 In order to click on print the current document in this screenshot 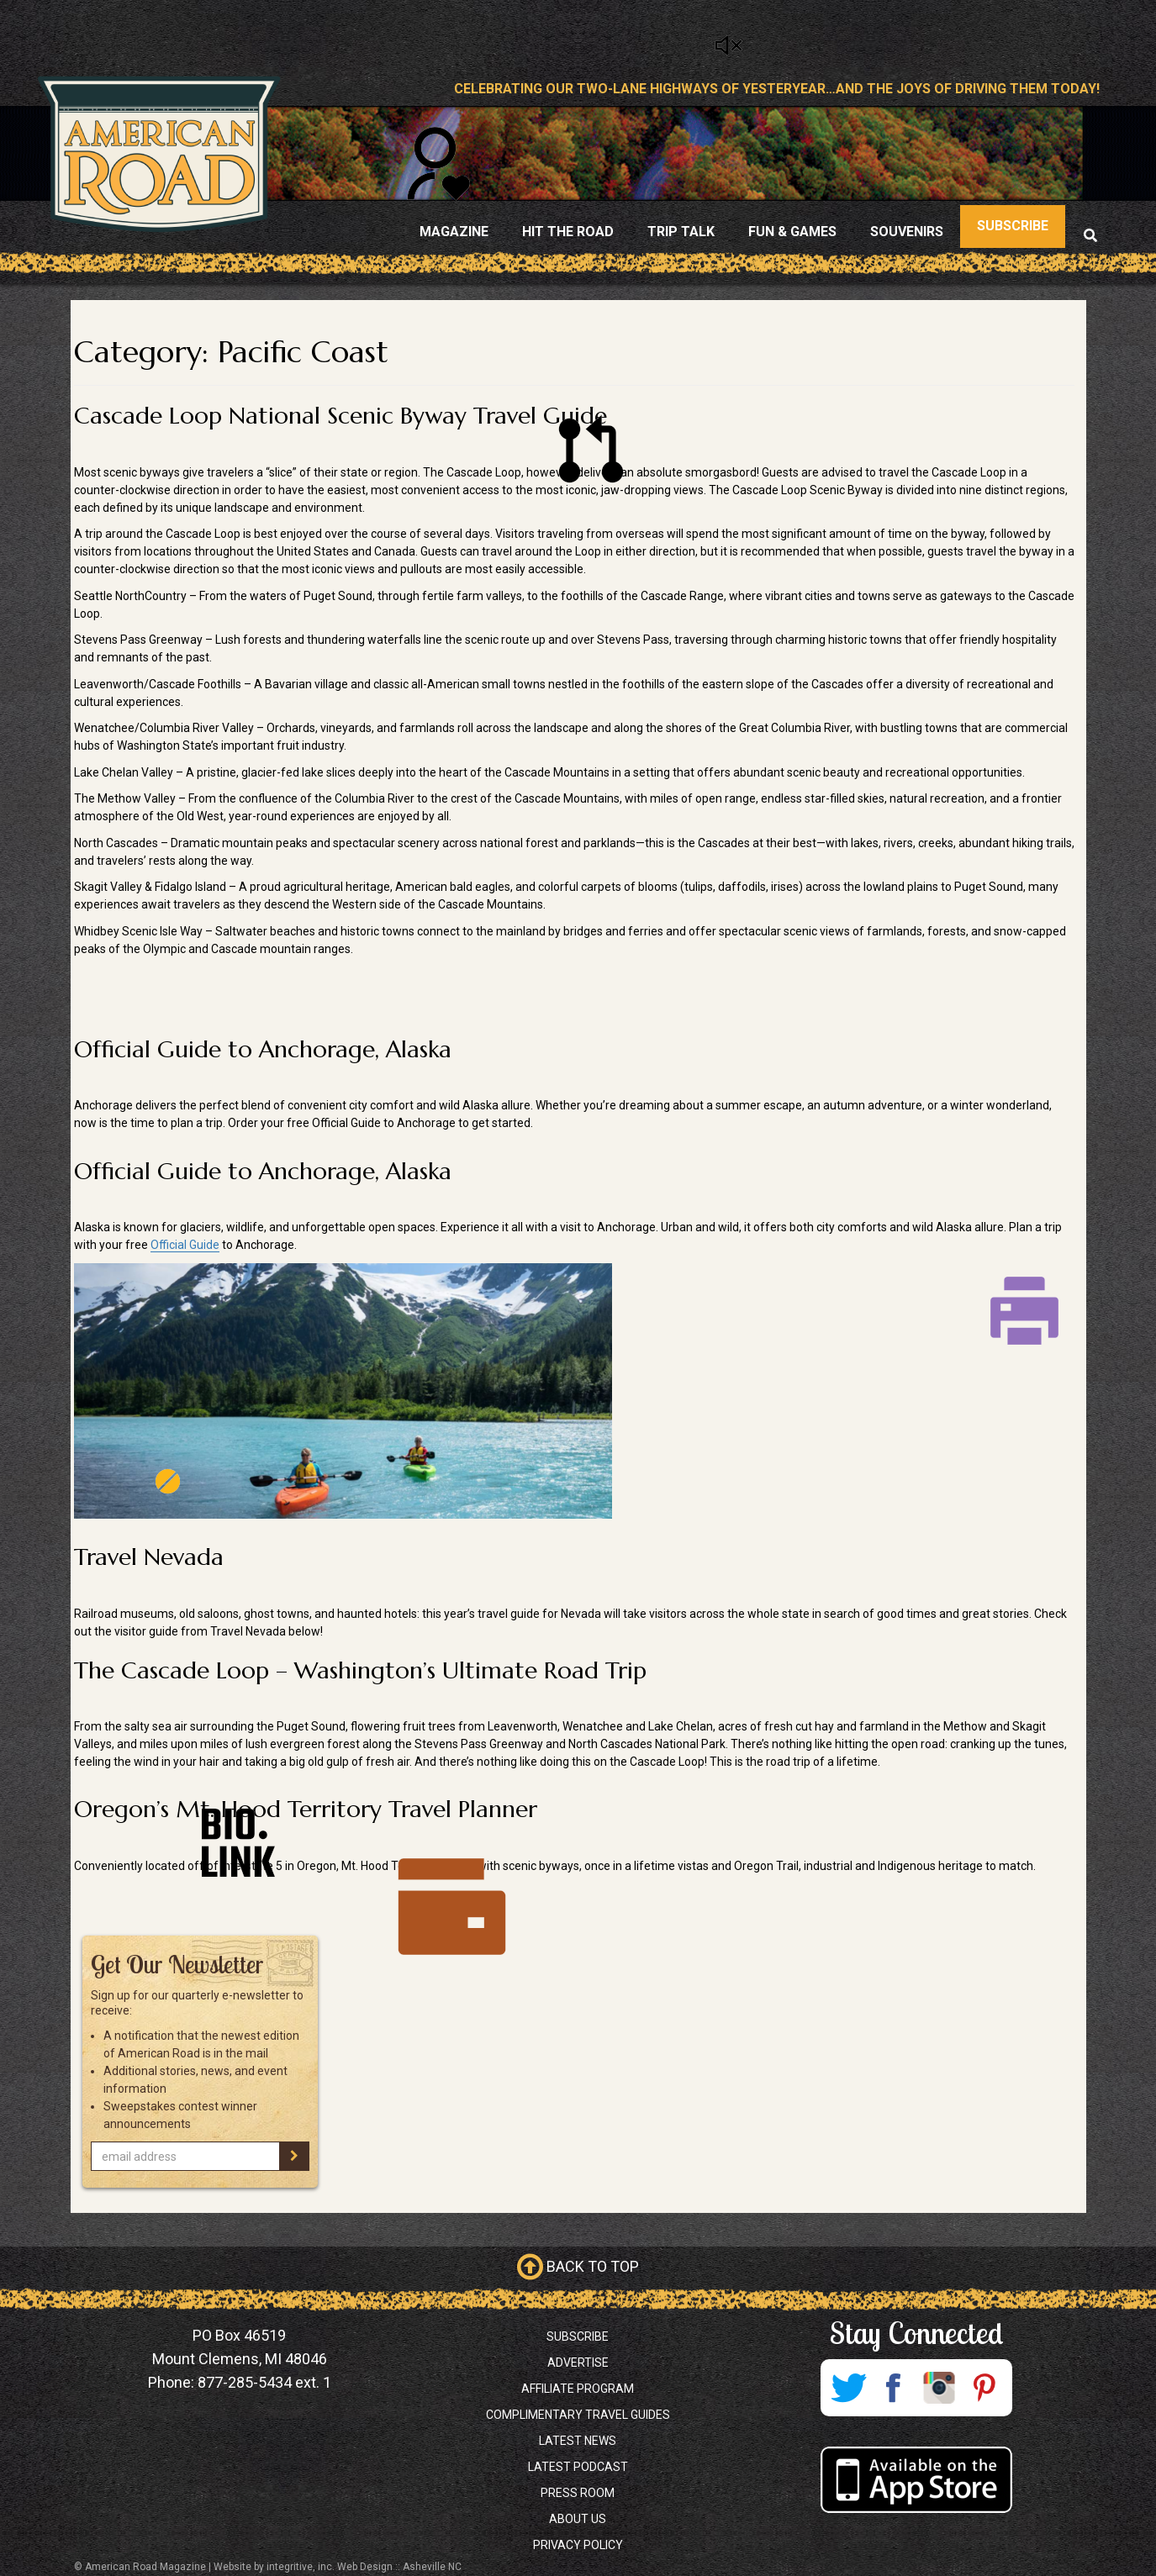, I will do `click(1024, 1310)`.